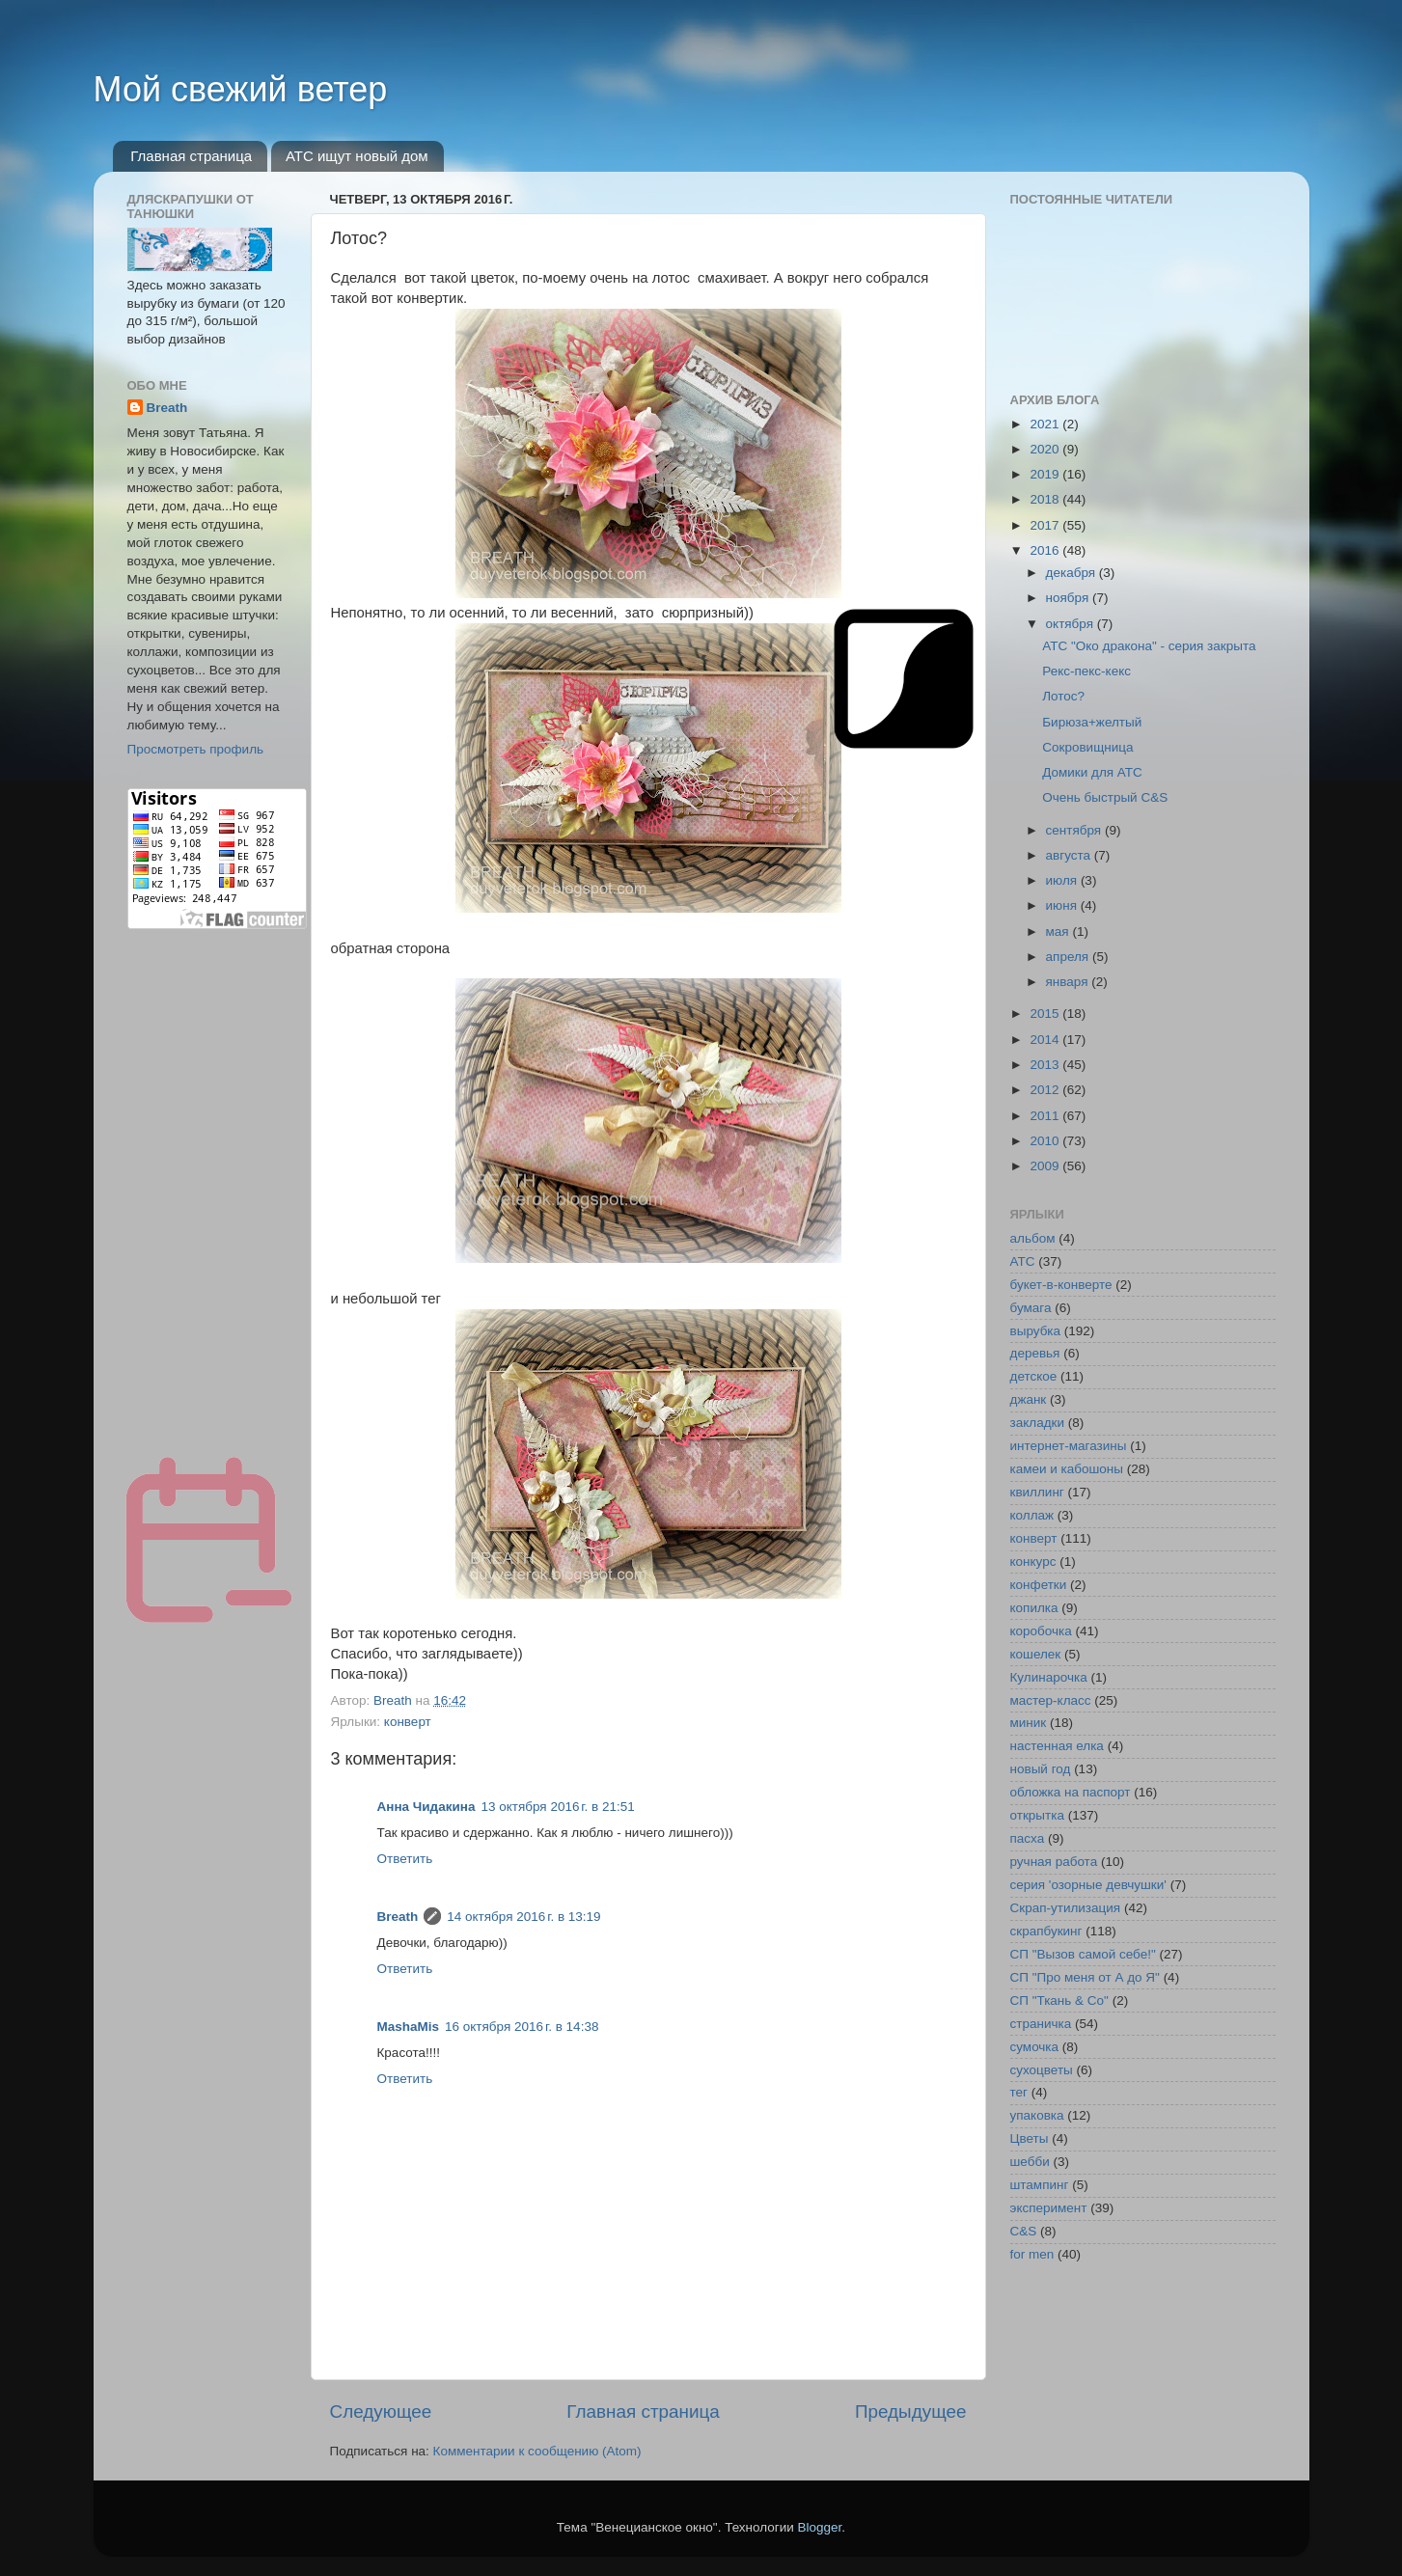 This screenshot has height=2576, width=1402. I want to click on remove an event from your calendar, so click(201, 1540).